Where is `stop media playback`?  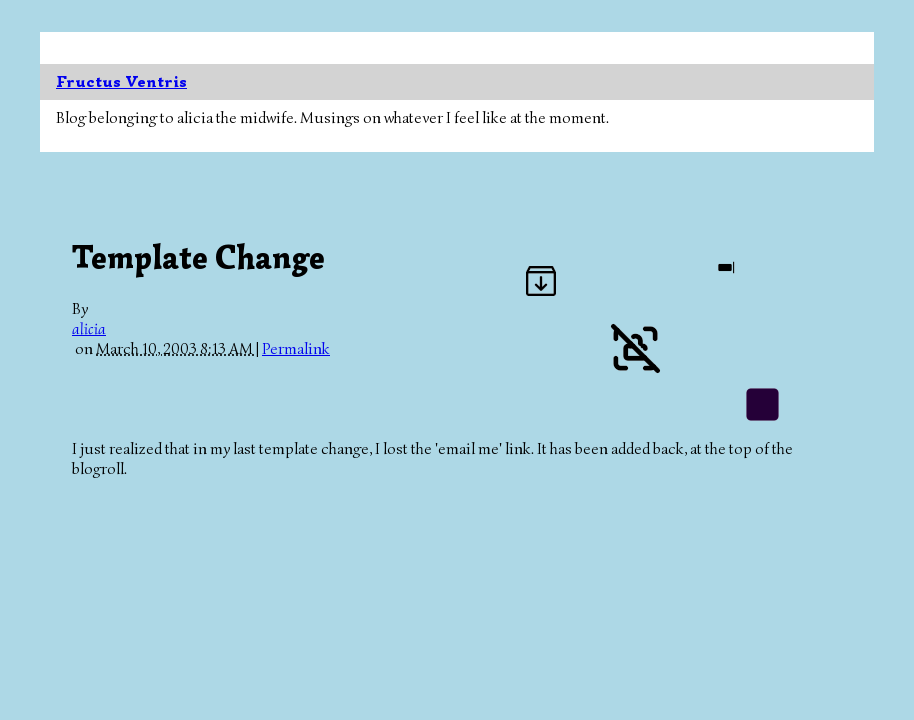 stop media playback is located at coordinates (762, 404).